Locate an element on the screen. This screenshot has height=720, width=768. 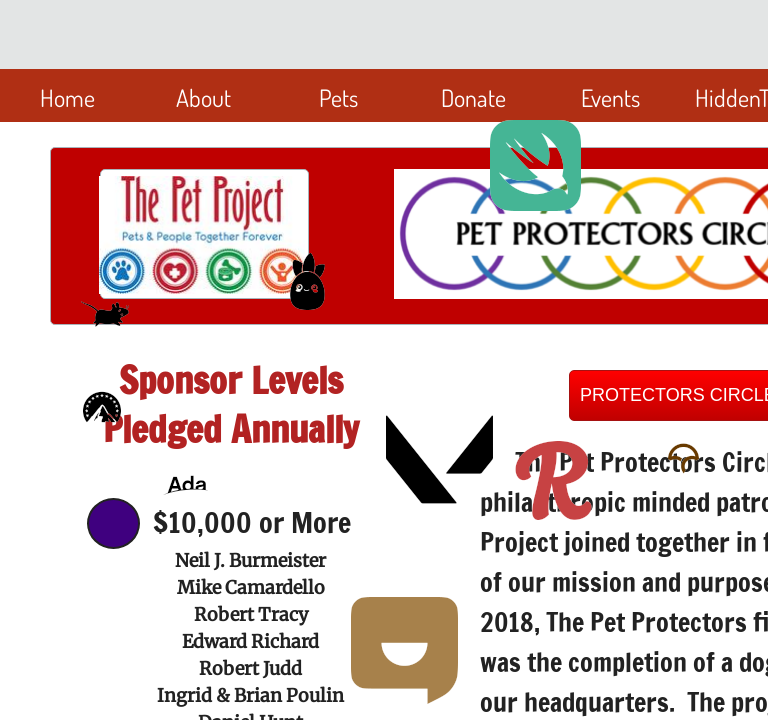
link to Codecov code coverage service is located at coordinates (683, 458).